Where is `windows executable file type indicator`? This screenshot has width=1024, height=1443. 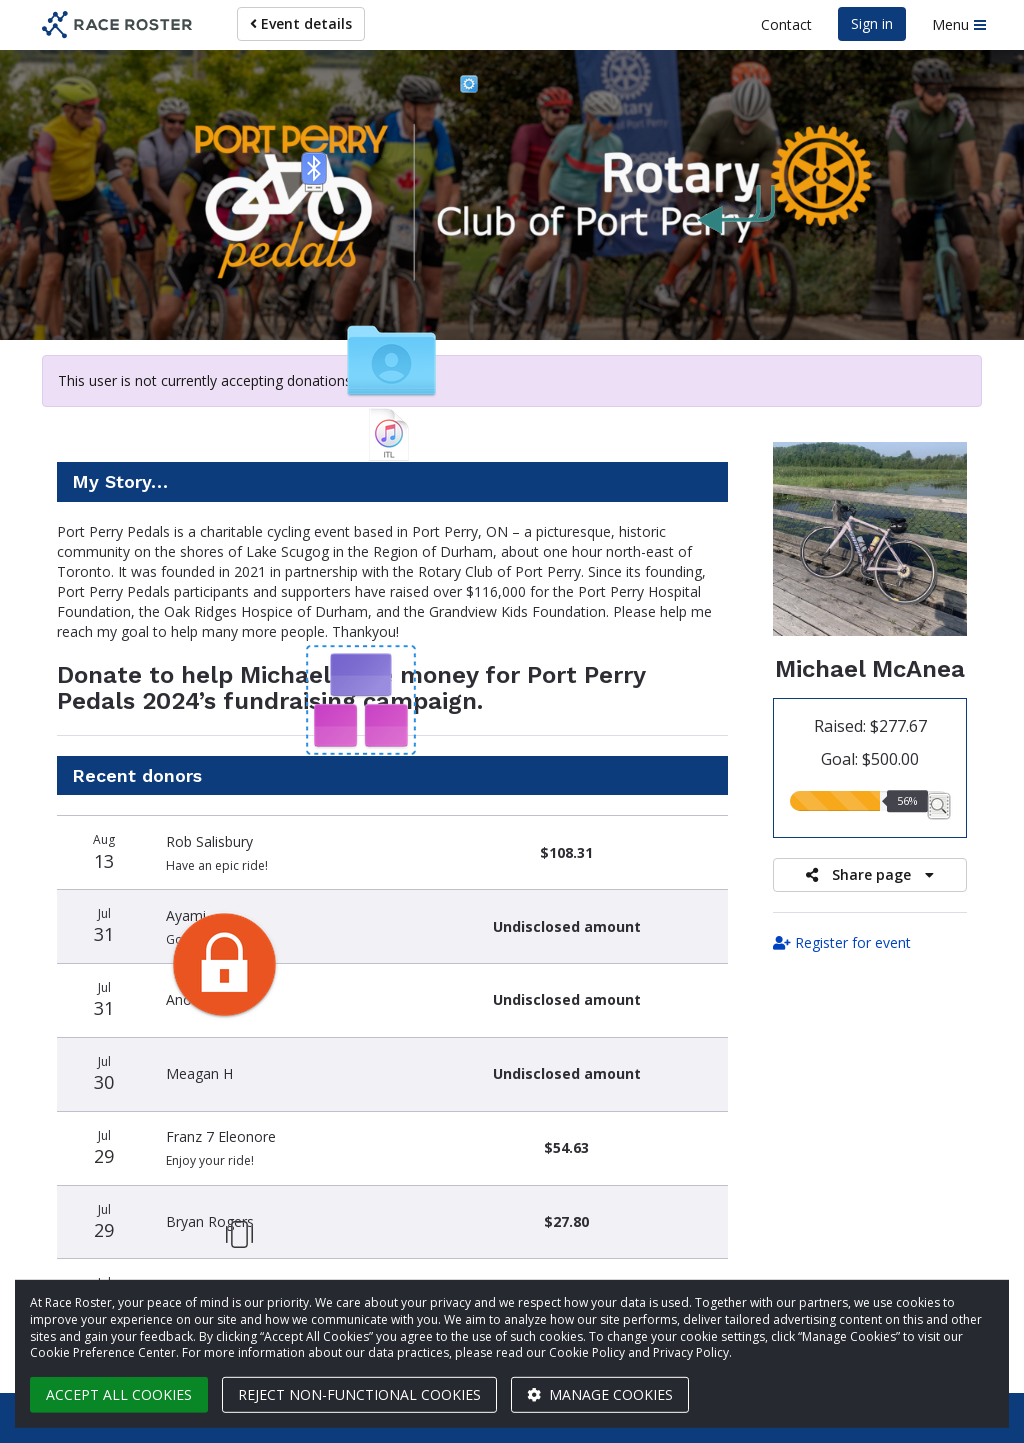
windows executable file type indicator is located at coordinates (469, 84).